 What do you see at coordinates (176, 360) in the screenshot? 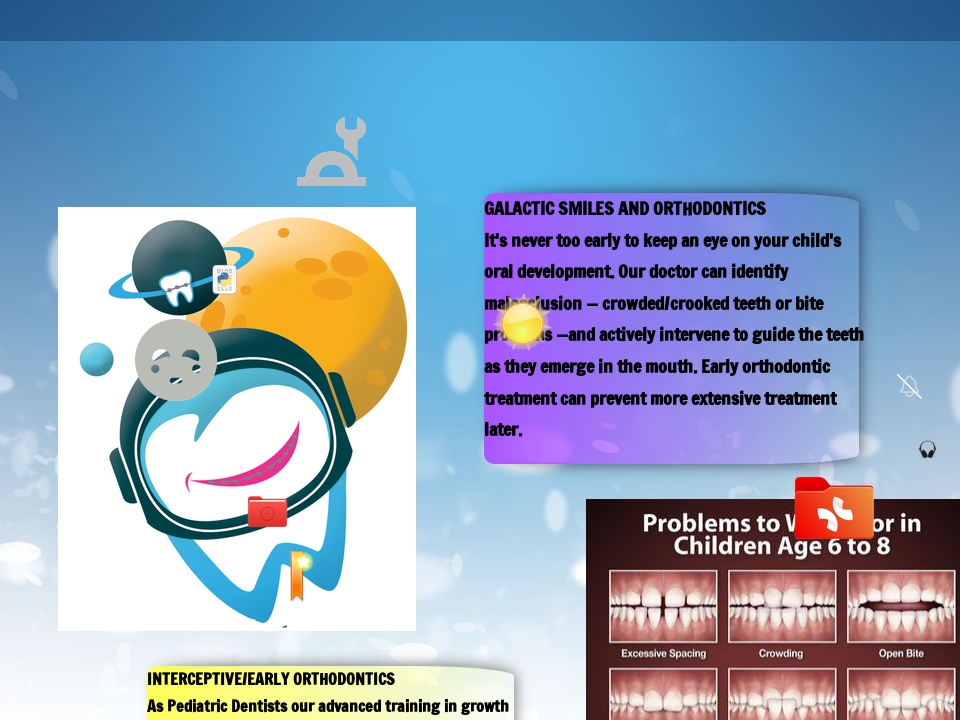
I see `indicates embarrassment or awkwardness in a reaction` at bounding box center [176, 360].